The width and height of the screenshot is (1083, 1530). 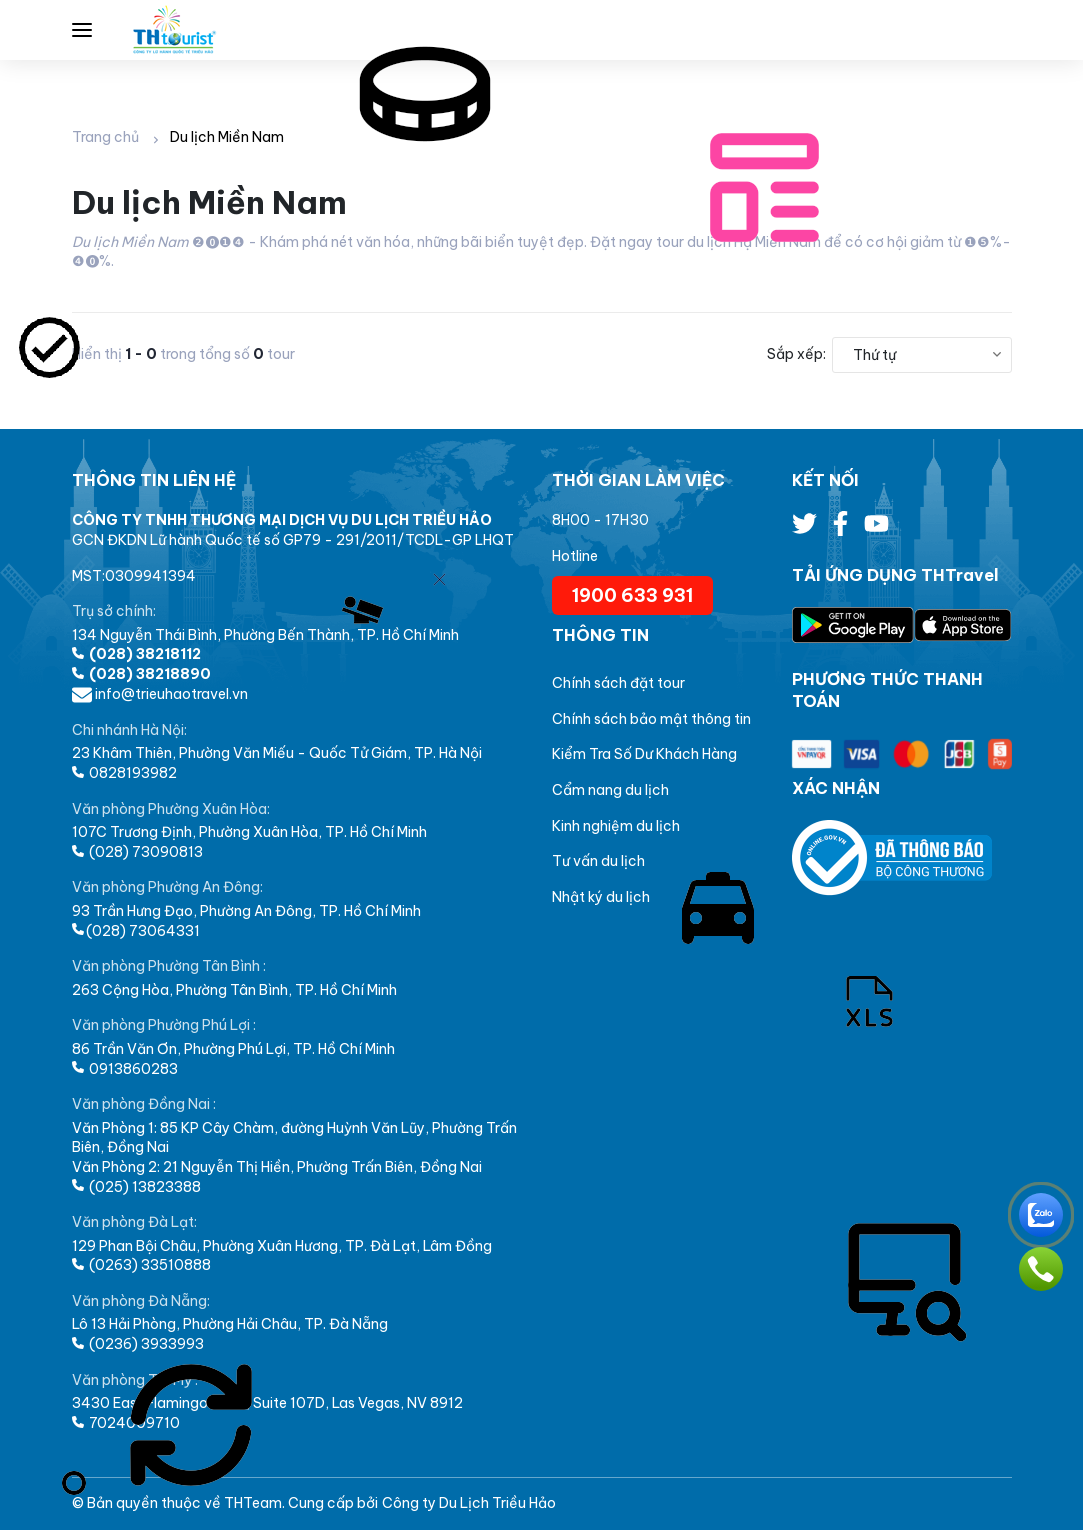 What do you see at coordinates (74, 1483) in the screenshot?
I see `indicates an unselected or empty state in a radio button` at bounding box center [74, 1483].